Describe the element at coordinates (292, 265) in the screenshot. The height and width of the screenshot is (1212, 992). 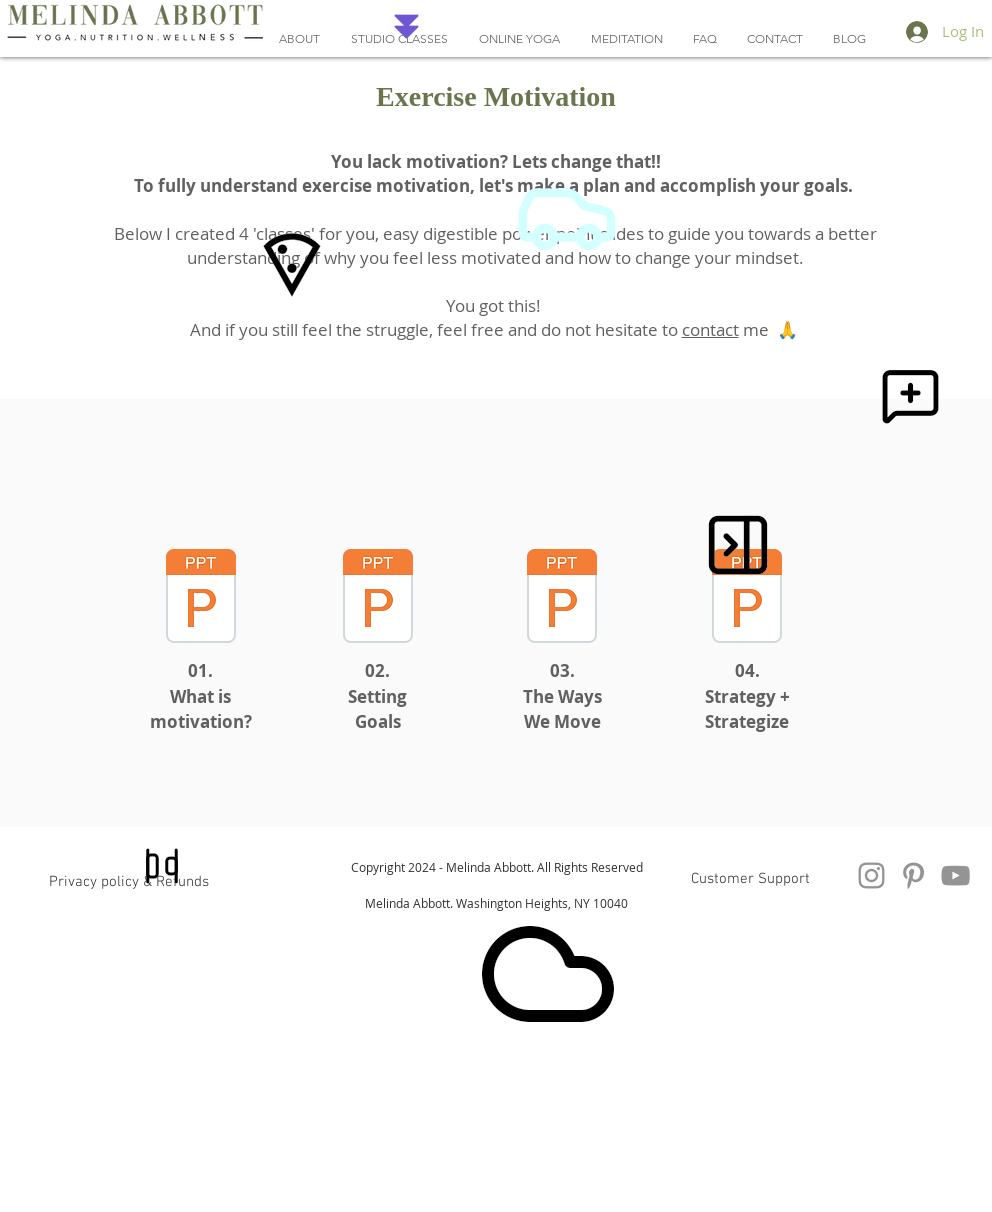
I see `find nearby pizza restaurants` at that location.